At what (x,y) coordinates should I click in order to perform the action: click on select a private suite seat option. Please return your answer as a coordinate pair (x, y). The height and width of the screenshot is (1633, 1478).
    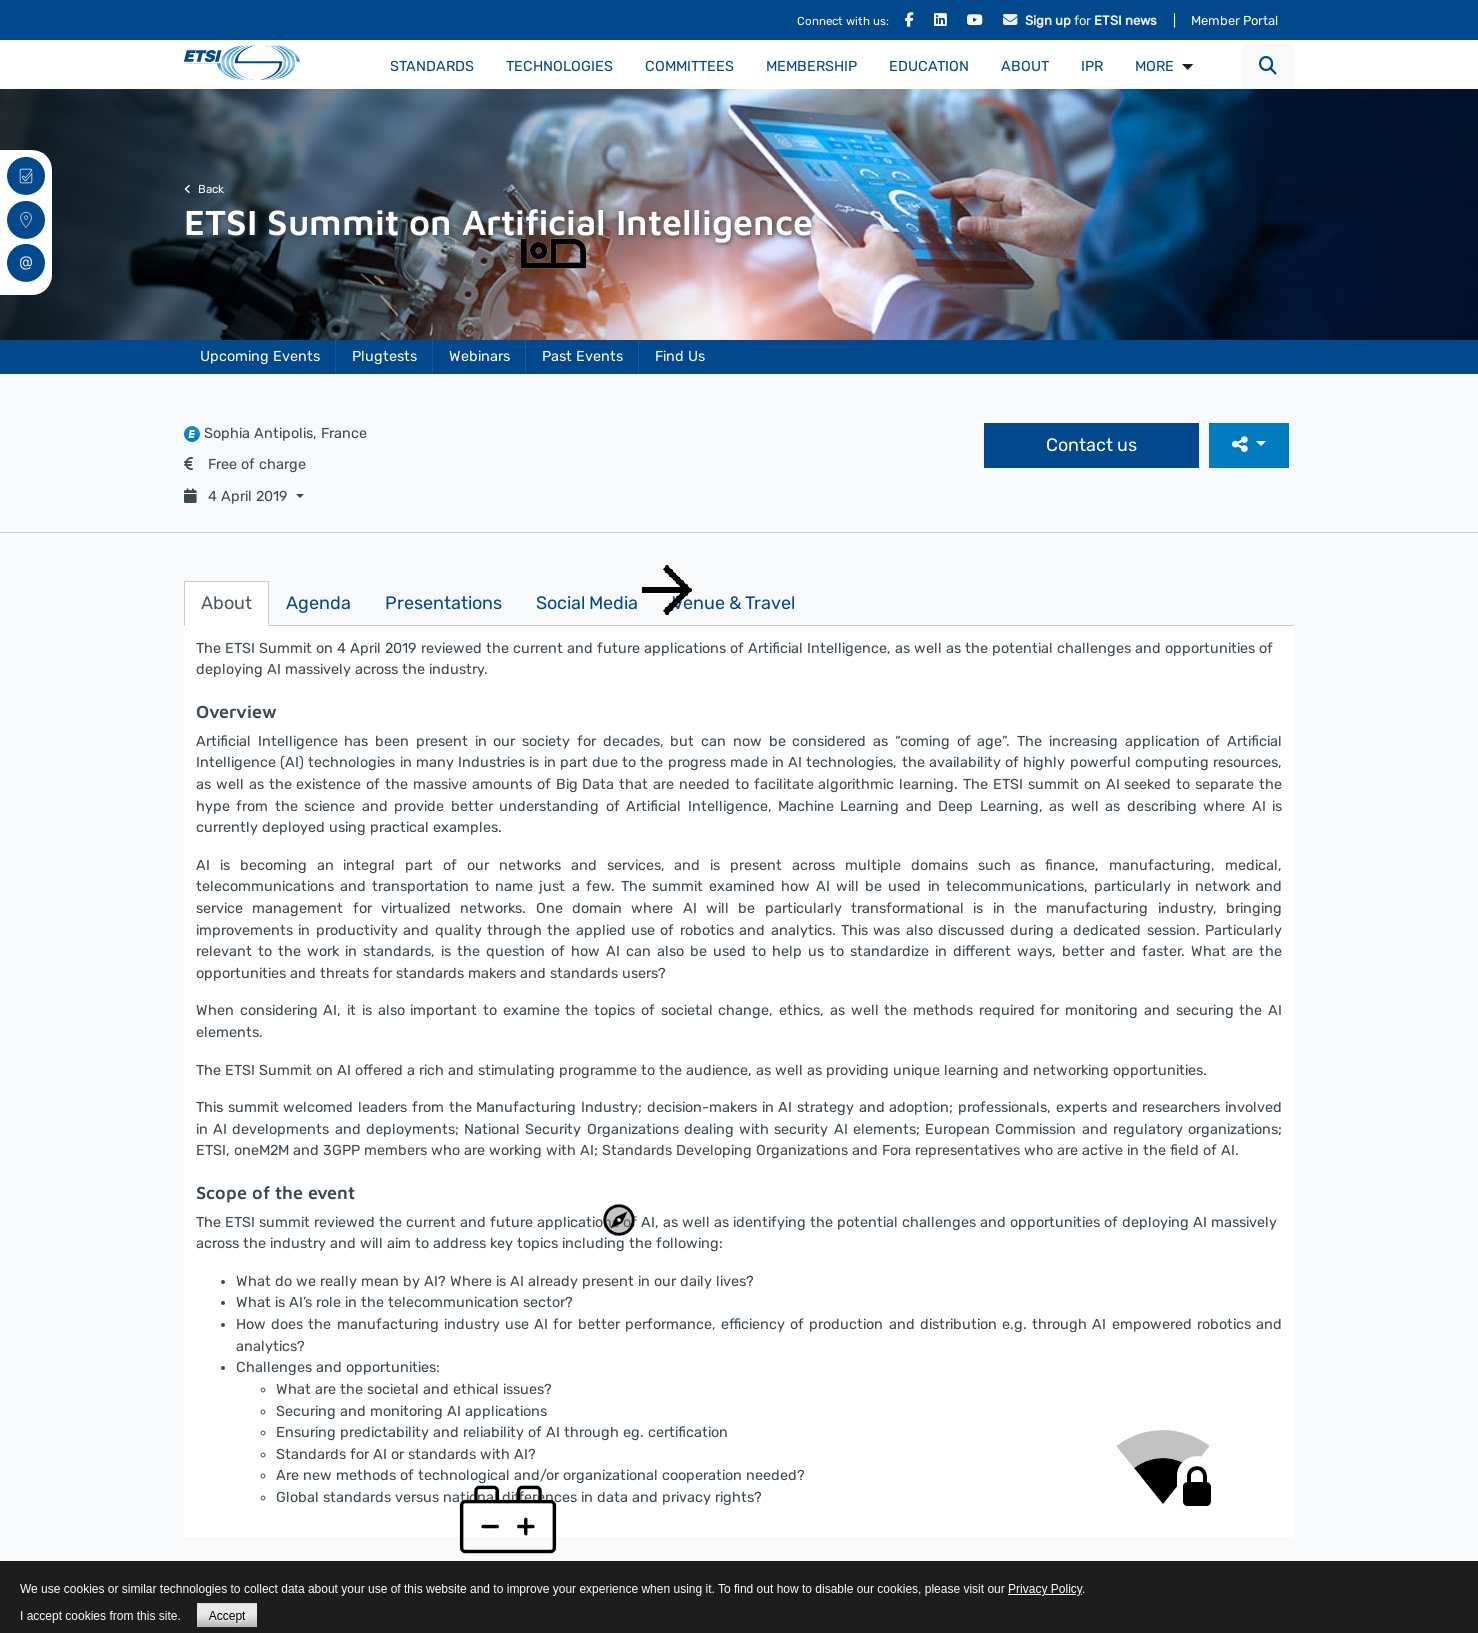
    Looking at the image, I should click on (553, 253).